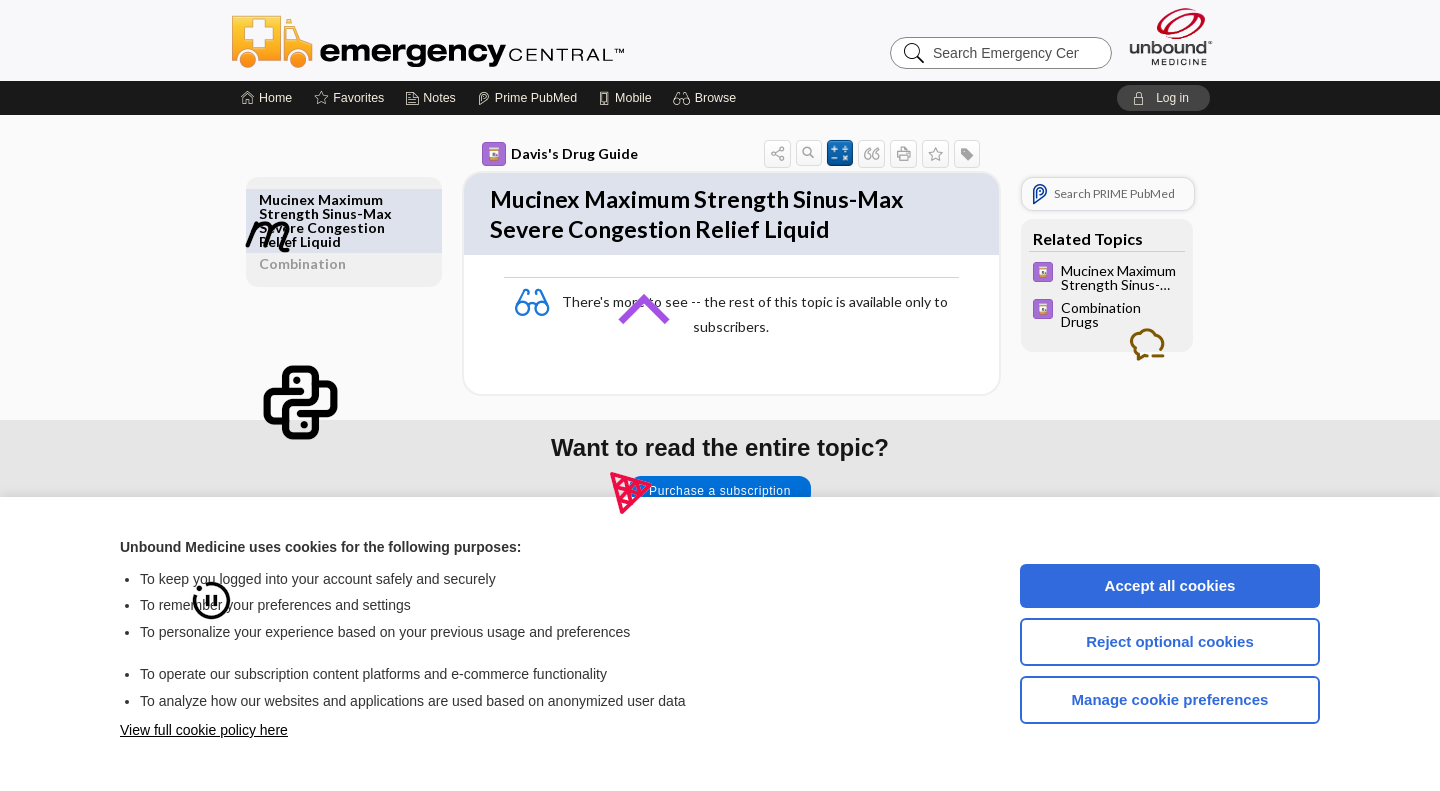 The width and height of the screenshot is (1440, 791). I want to click on three.js library or 3D graphics project, so click(630, 492).